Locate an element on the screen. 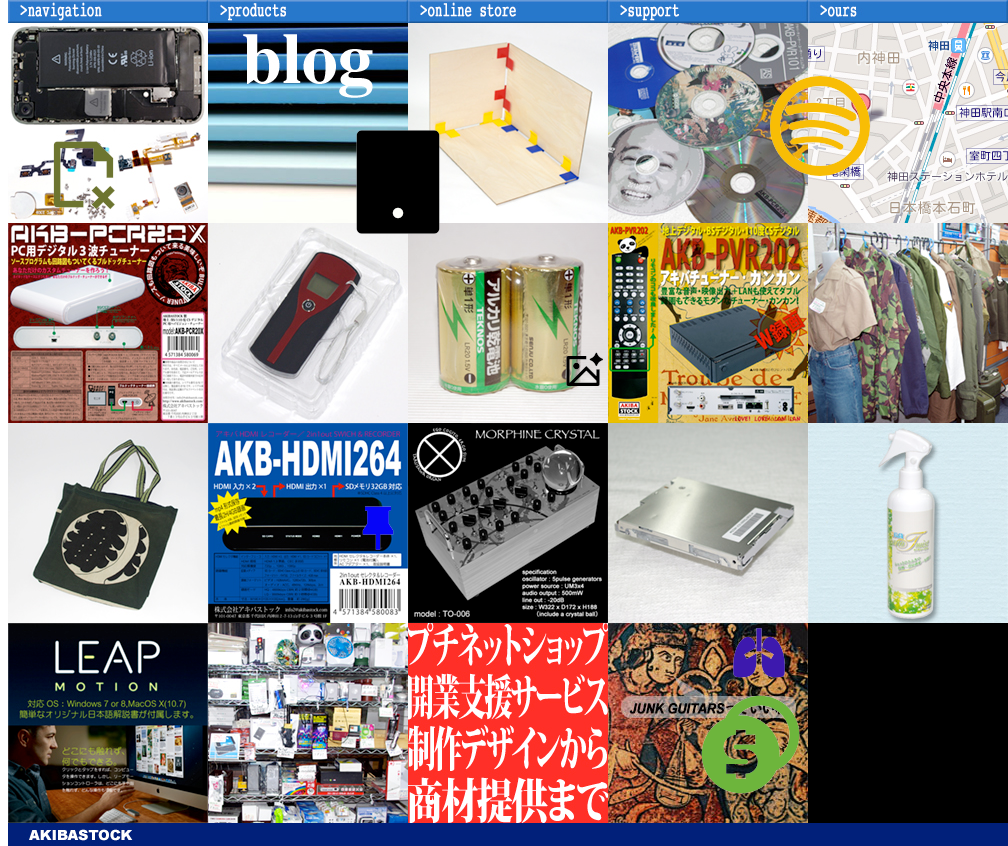 This screenshot has width=1008, height=846. view your coin balance or currency is located at coordinates (750, 744).